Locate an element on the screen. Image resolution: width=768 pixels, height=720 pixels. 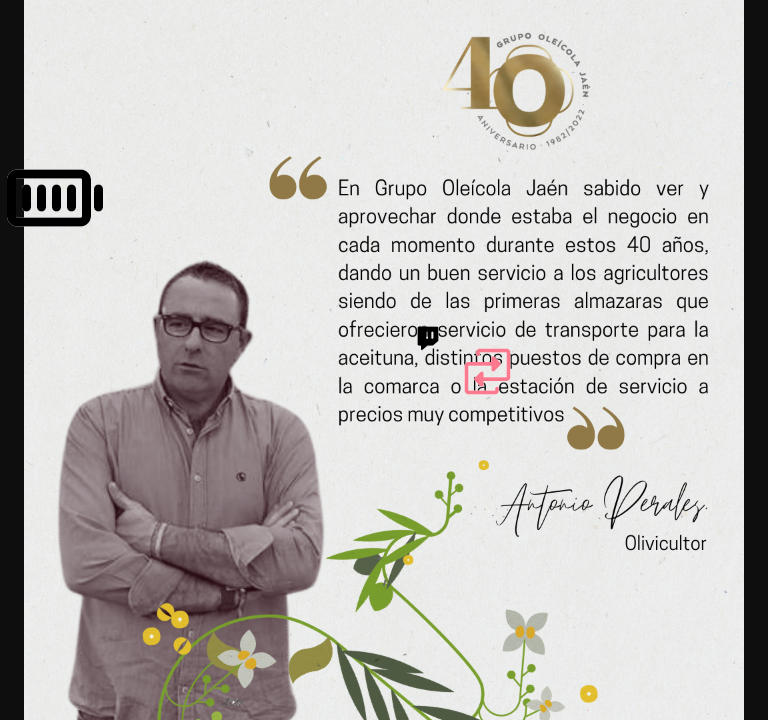
indicates battery is fully charged is located at coordinates (55, 198).